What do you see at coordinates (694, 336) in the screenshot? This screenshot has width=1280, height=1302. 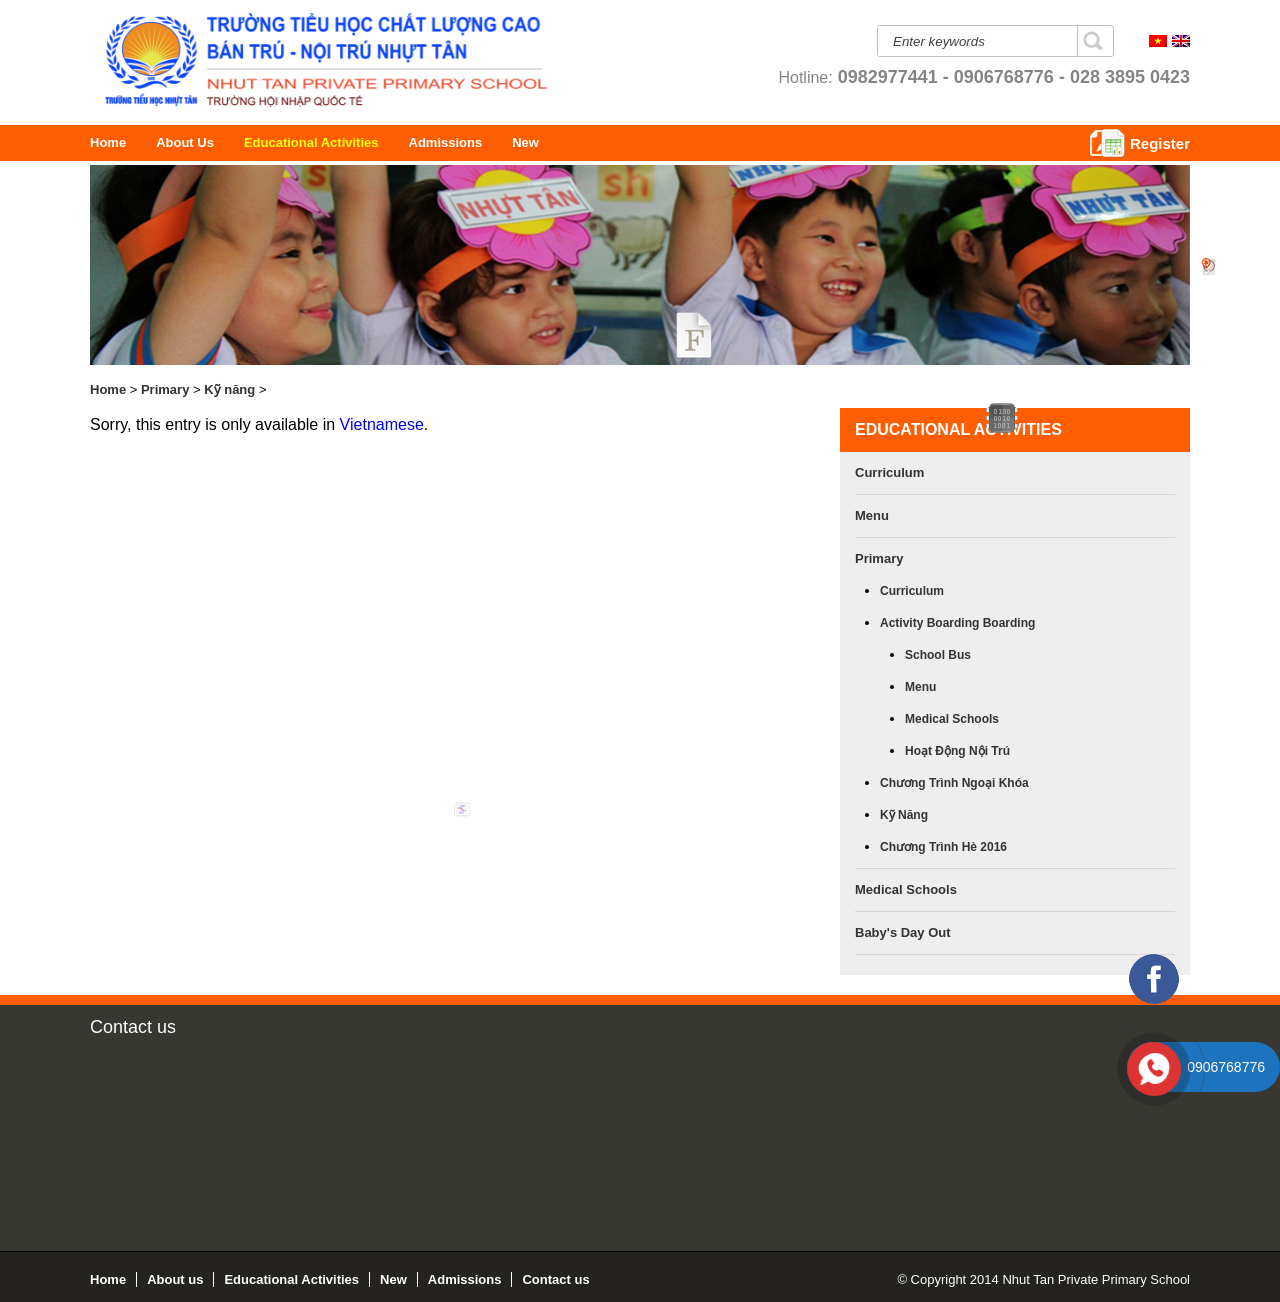 I see `a fortran source code file` at bounding box center [694, 336].